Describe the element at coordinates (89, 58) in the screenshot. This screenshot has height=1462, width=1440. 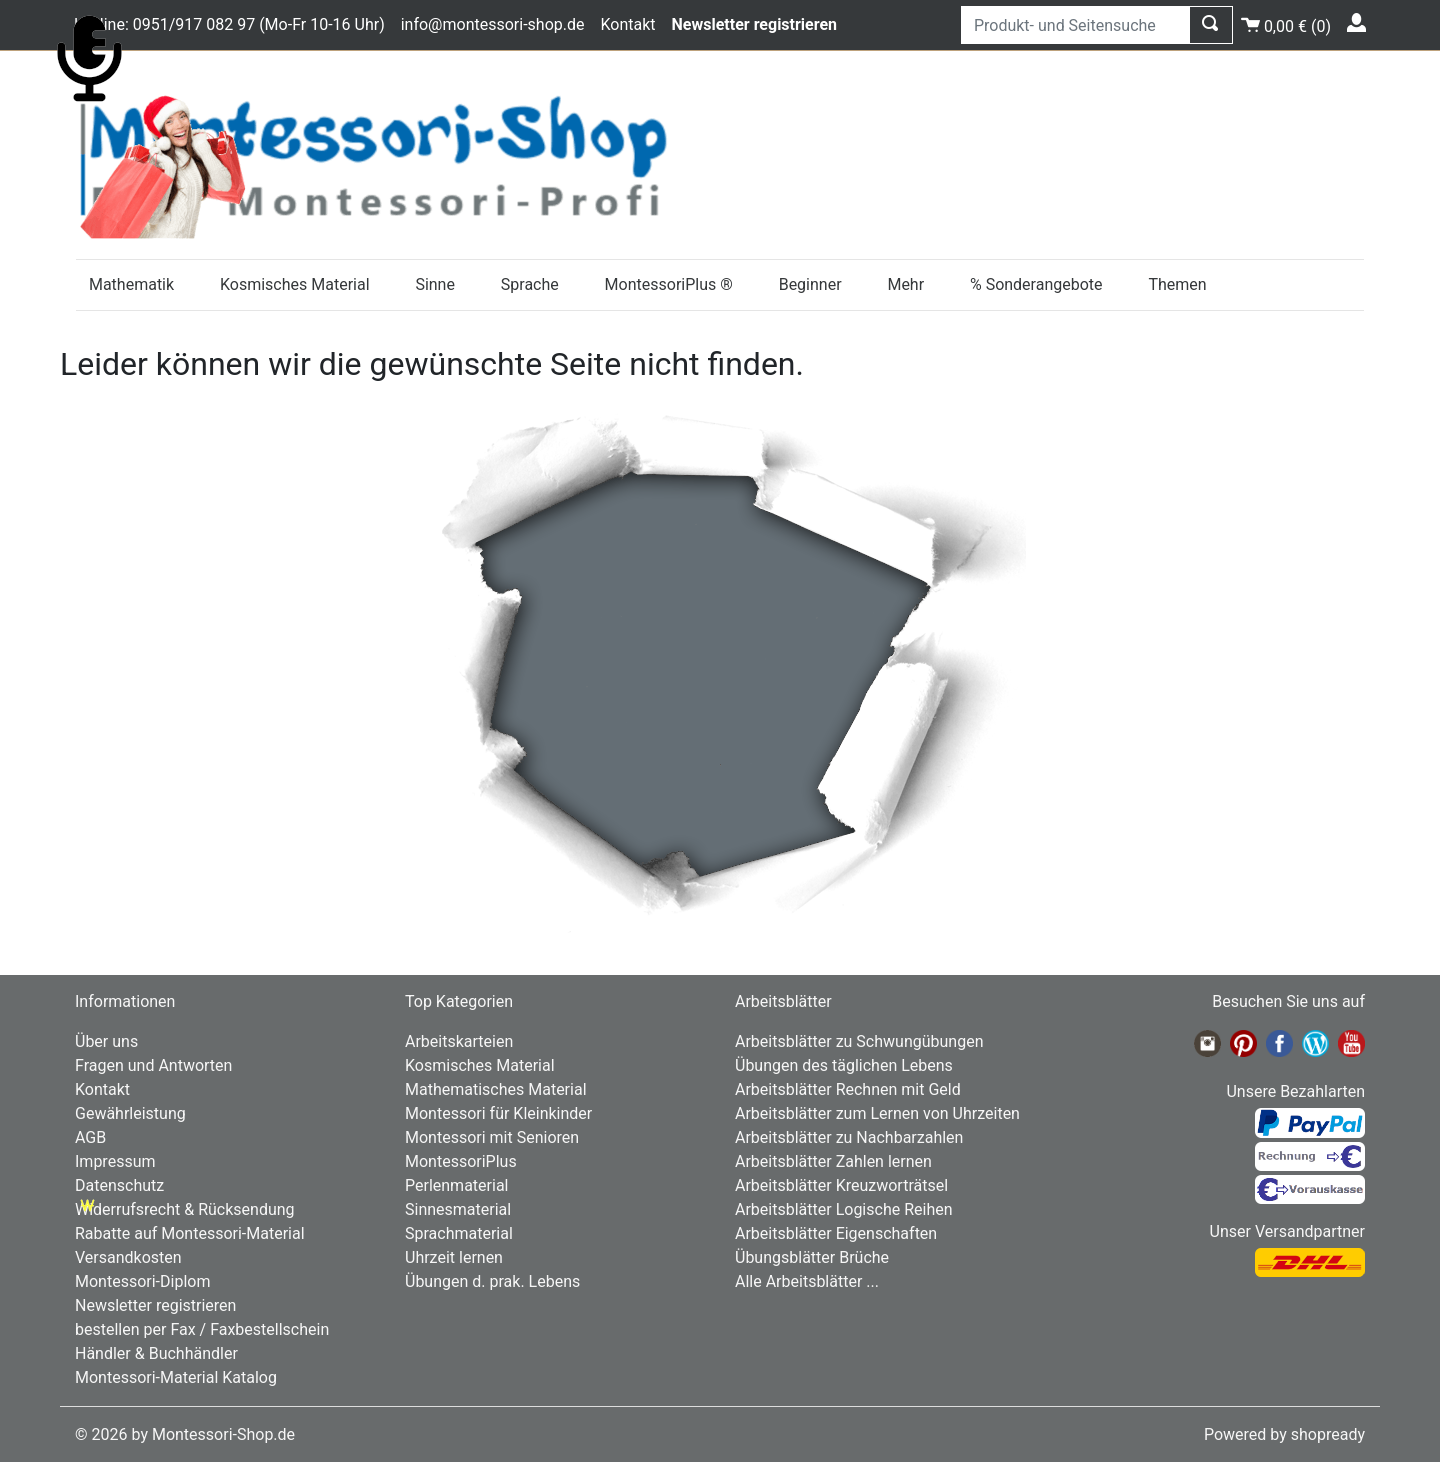
I see `tap to record audio or voice message` at that location.